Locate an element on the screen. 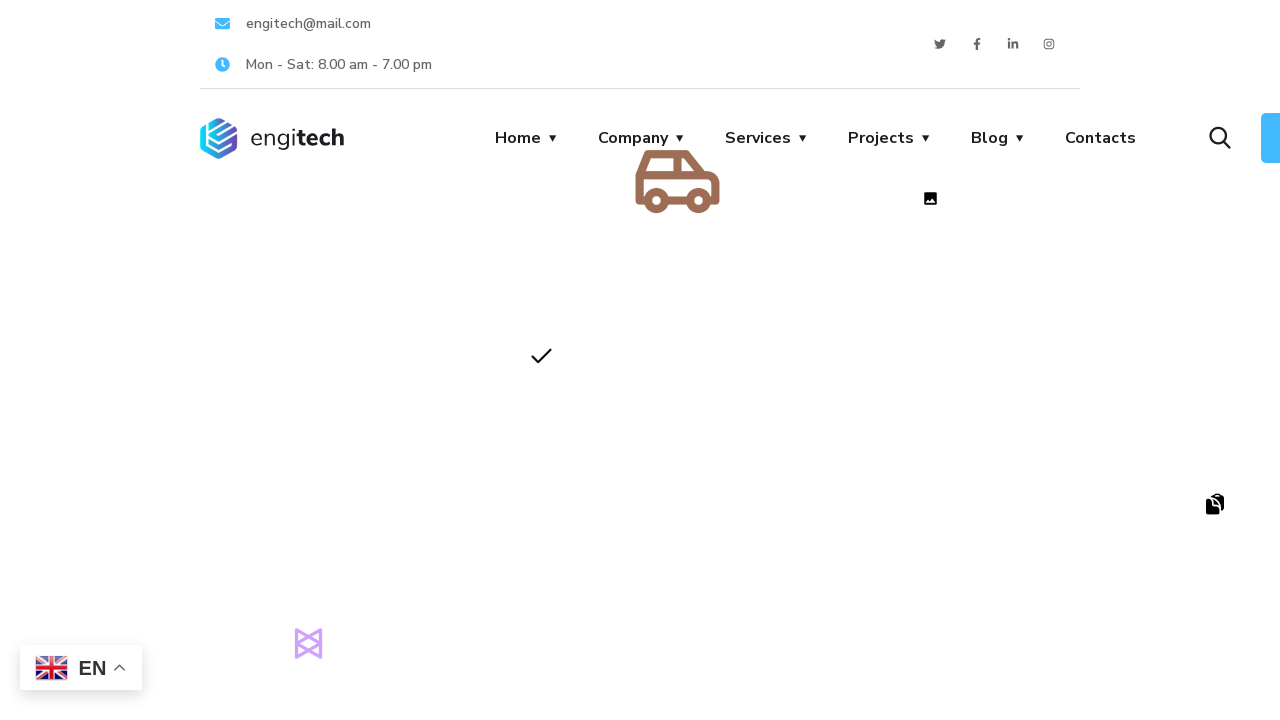  backbone.js framework logo is located at coordinates (308, 643).